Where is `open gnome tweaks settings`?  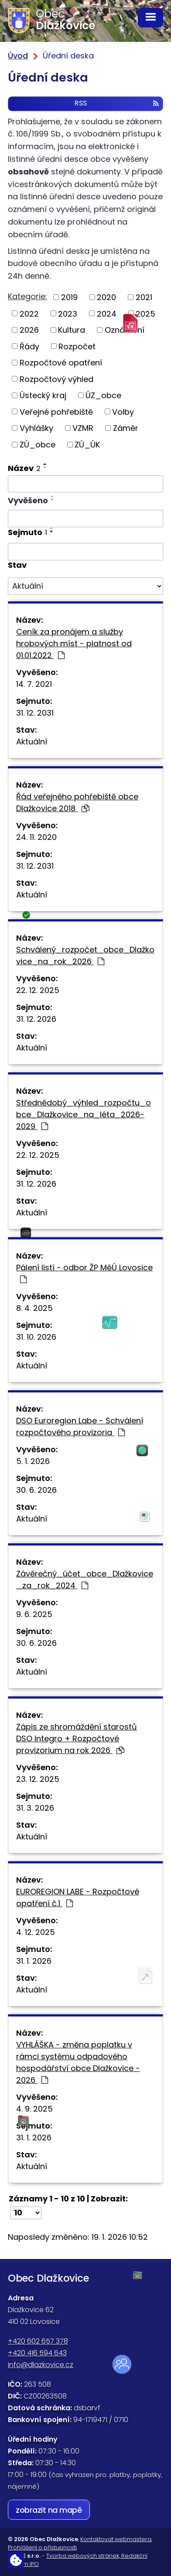
open gnome tweaks settings is located at coordinates (145, 1517).